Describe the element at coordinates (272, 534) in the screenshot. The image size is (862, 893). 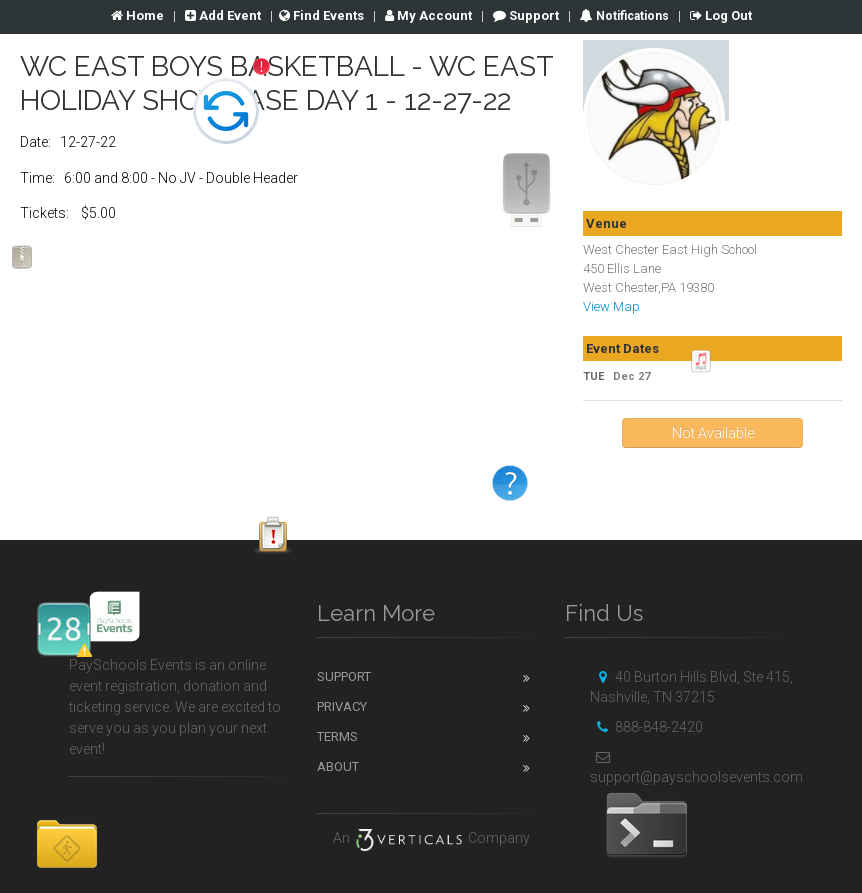
I see `indicates a task is due or overdue` at that location.